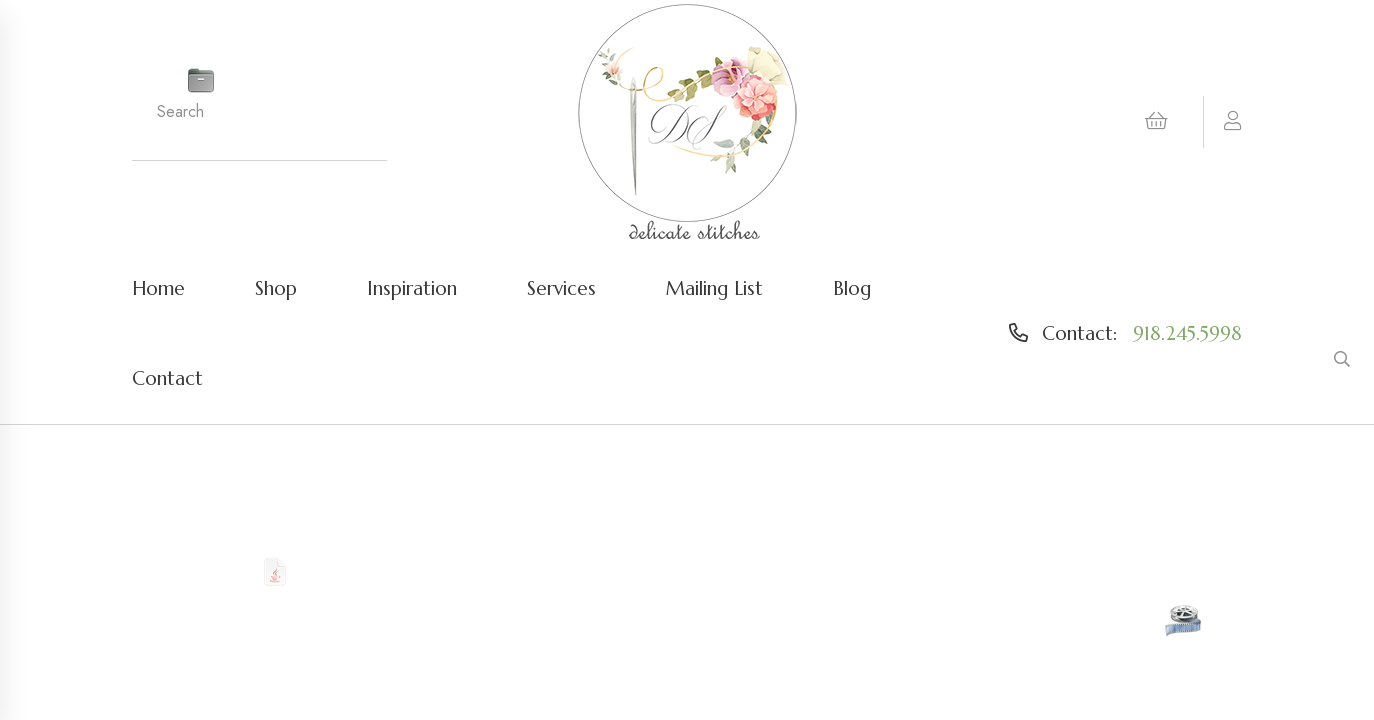 The width and height of the screenshot is (1374, 720). Describe the element at coordinates (201, 80) in the screenshot. I see `open the file manager application` at that location.